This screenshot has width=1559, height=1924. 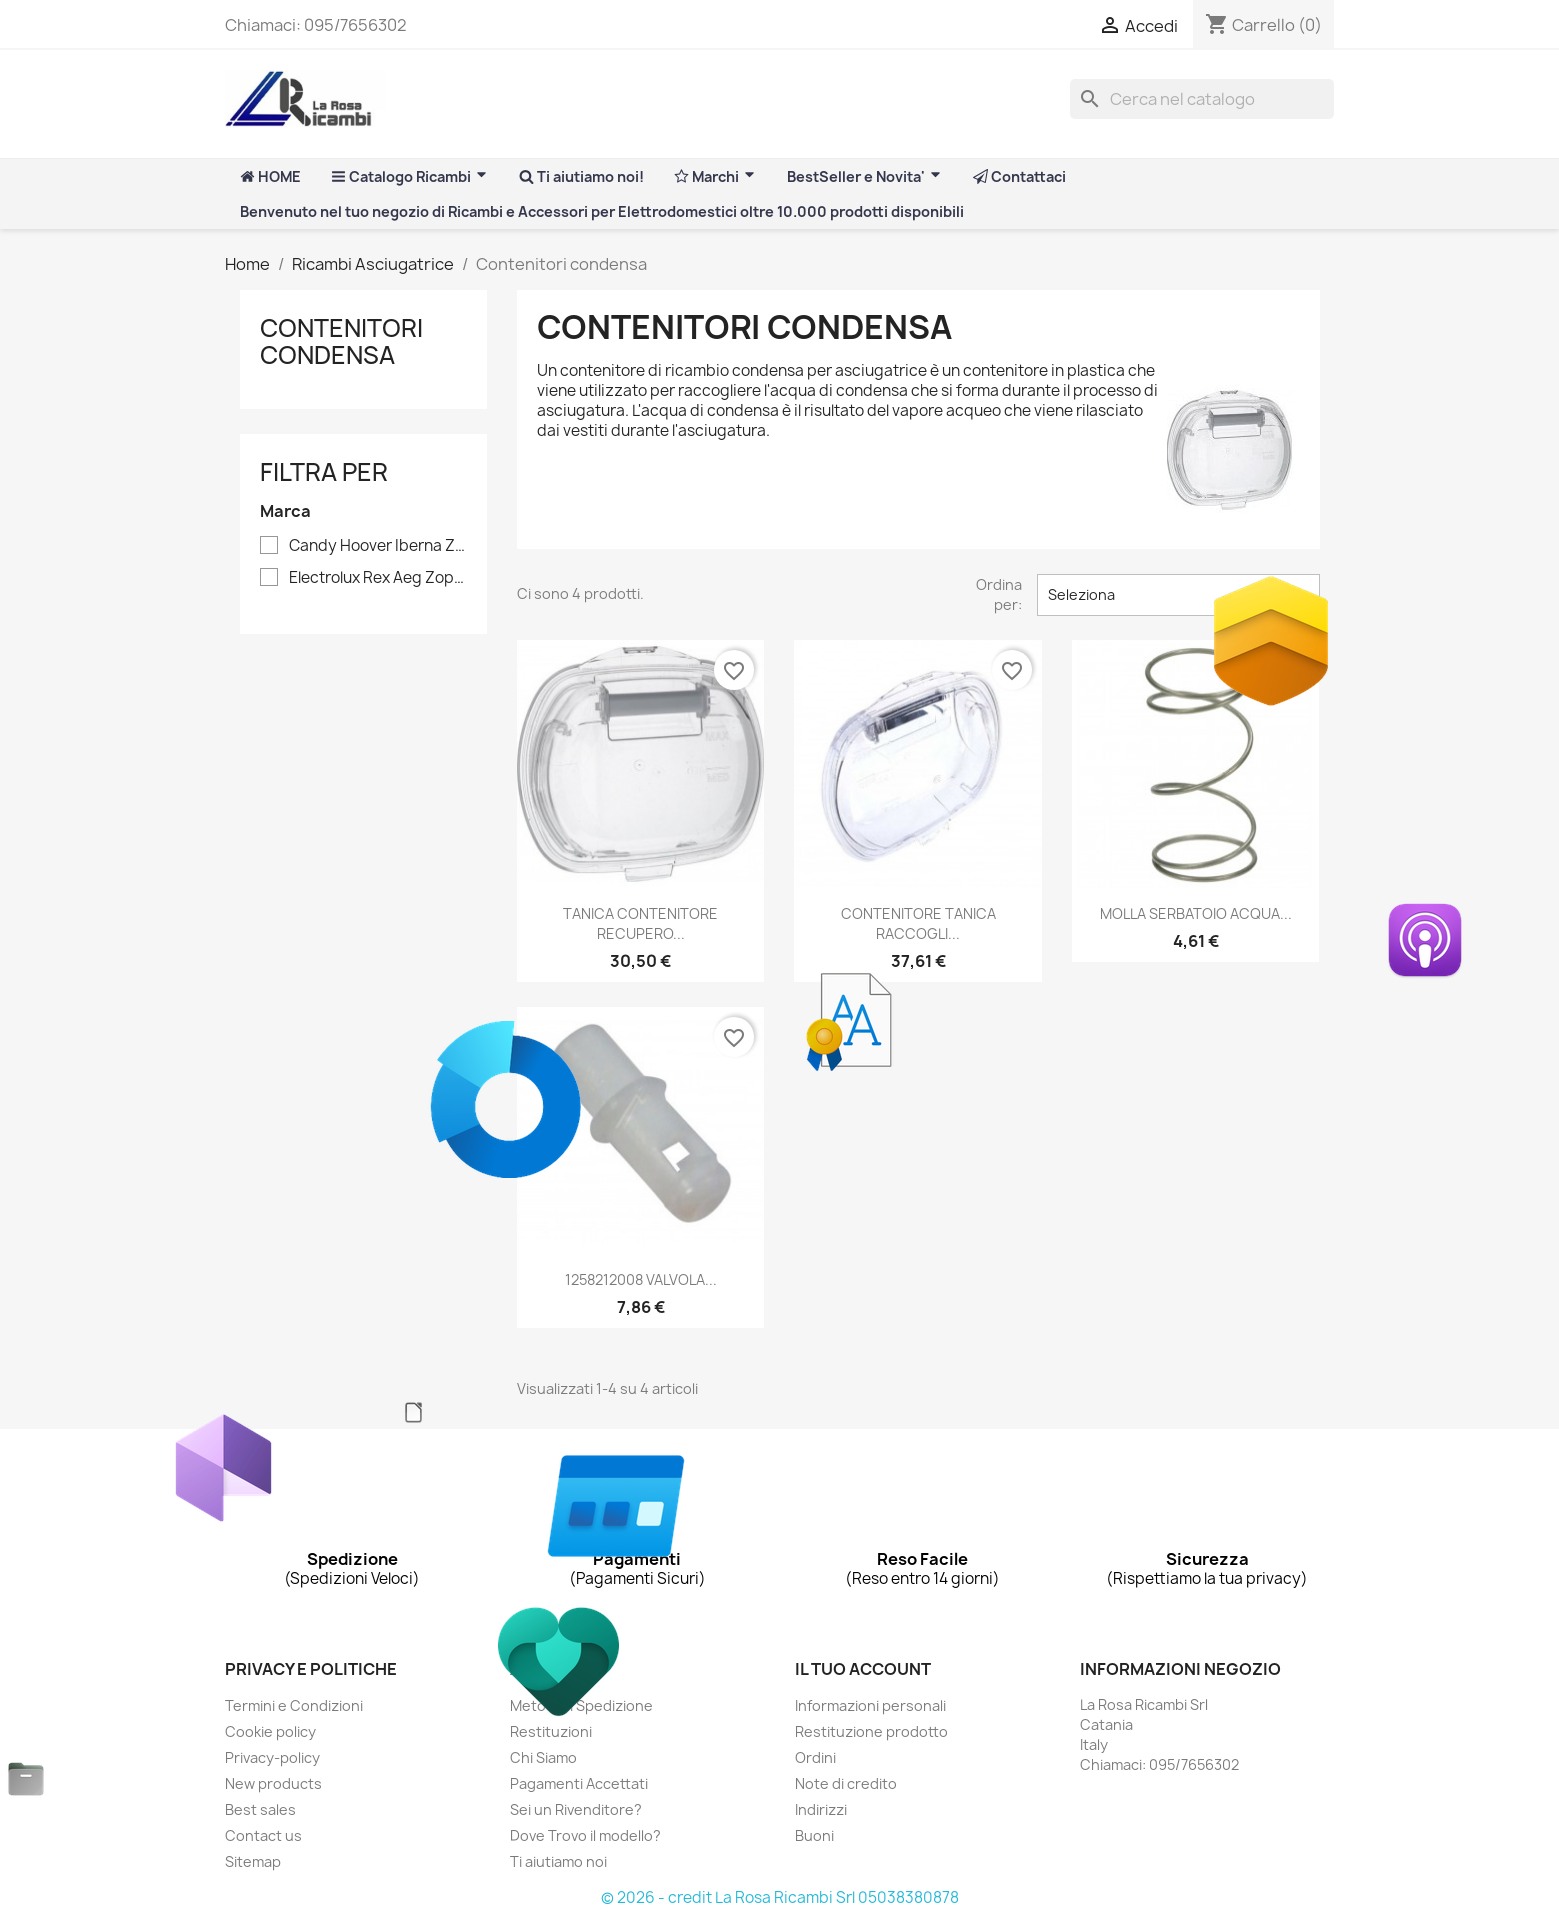 What do you see at coordinates (26, 1779) in the screenshot?
I see `open file manager application` at bounding box center [26, 1779].